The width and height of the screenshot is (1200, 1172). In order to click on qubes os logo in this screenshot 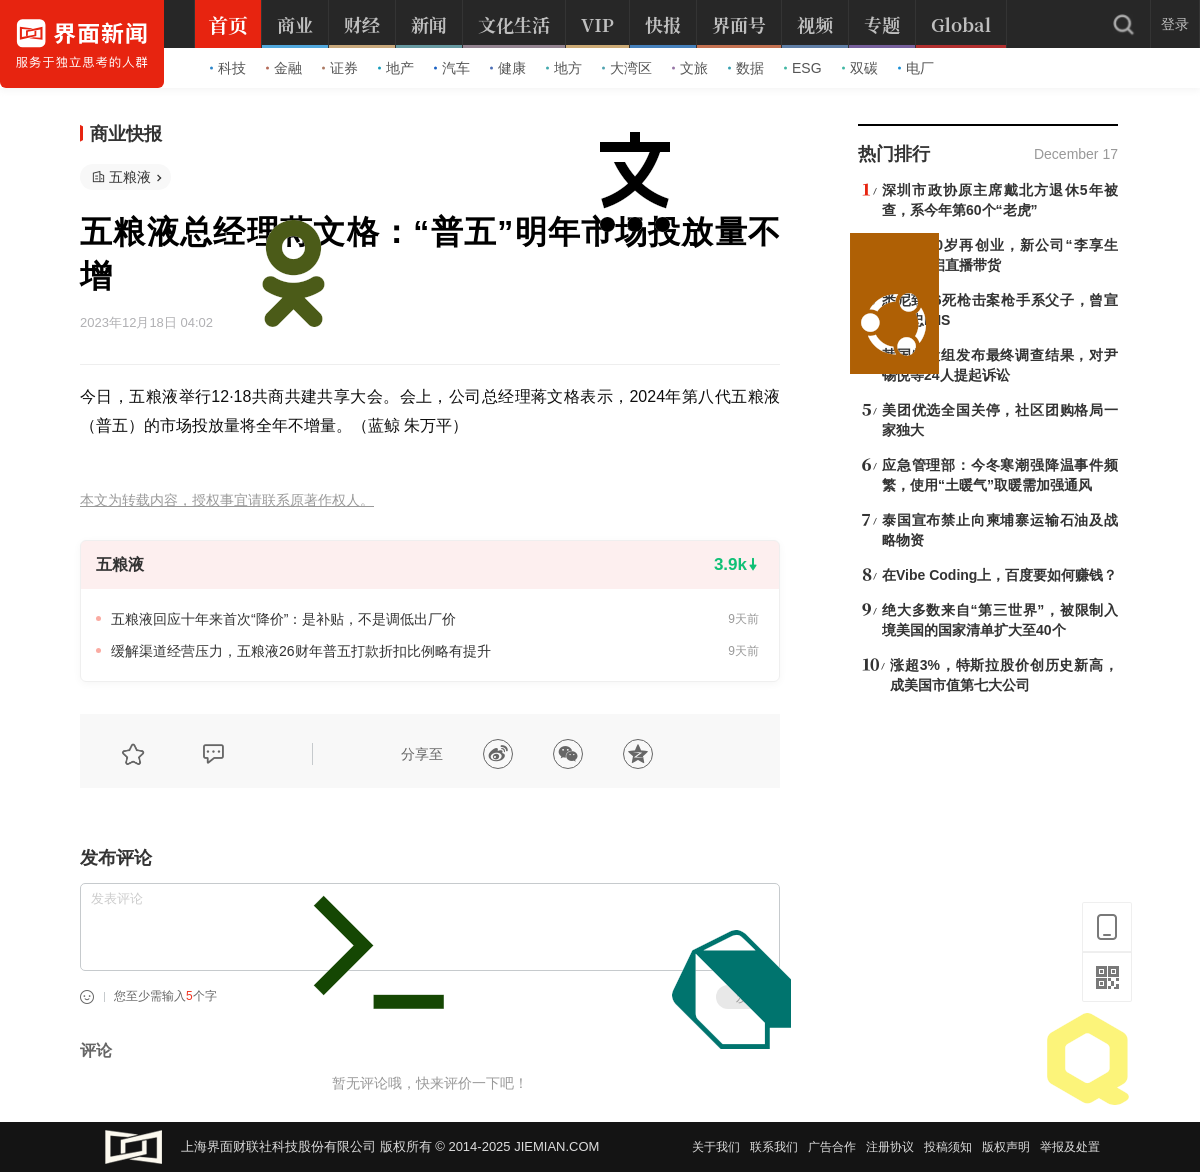, I will do `click(1088, 1059)`.